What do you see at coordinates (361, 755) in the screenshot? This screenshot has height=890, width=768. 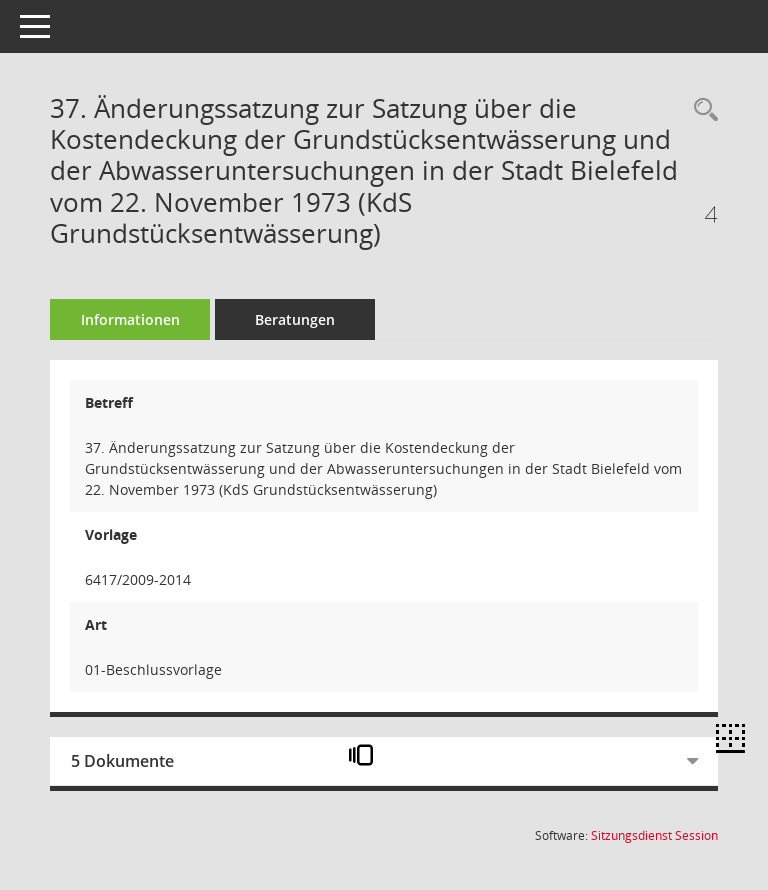 I see `view version history` at bounding box center [361, 755].